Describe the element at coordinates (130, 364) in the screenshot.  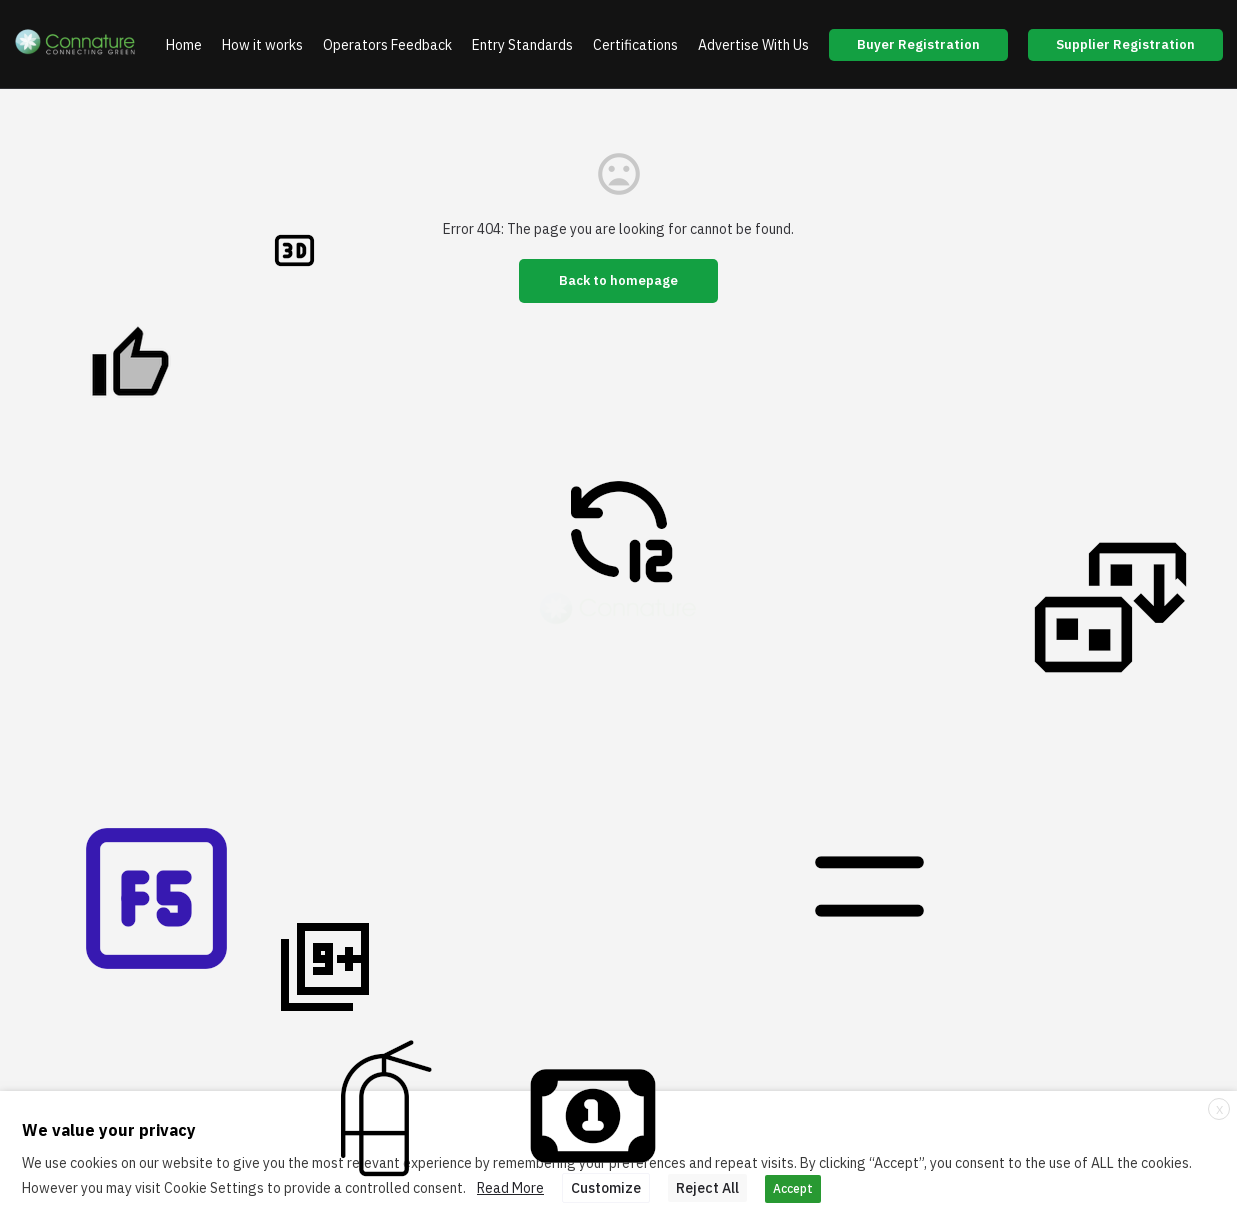
I see `like or upvote this content` at that location.